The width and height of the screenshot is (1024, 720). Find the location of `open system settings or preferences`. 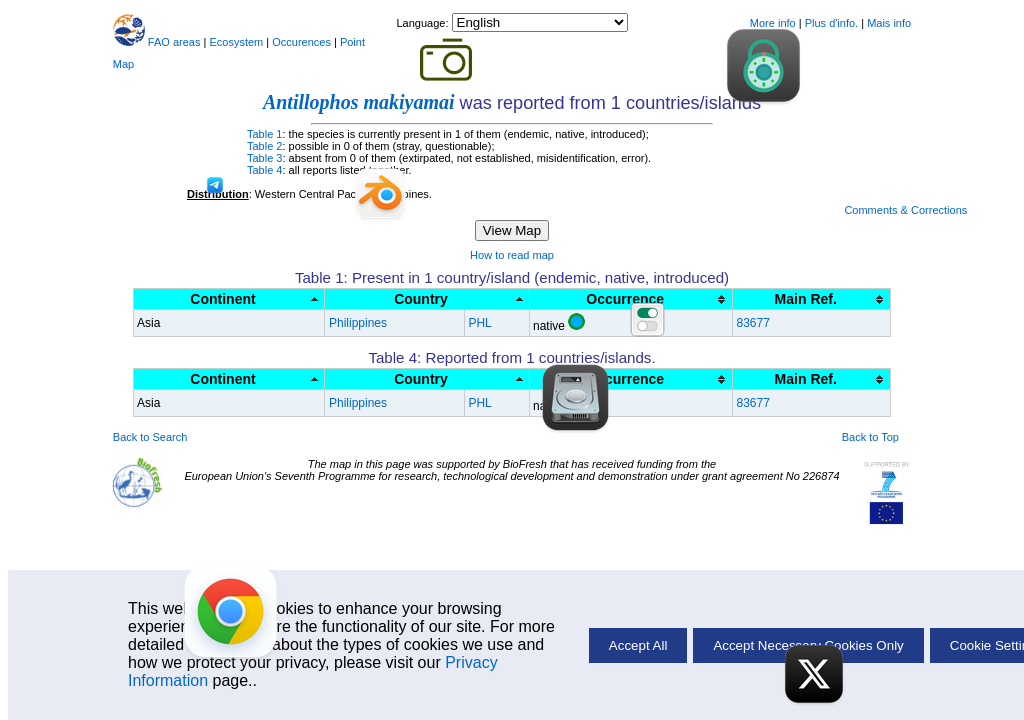

open system settings or preferences is located at coordinates (647, 319).